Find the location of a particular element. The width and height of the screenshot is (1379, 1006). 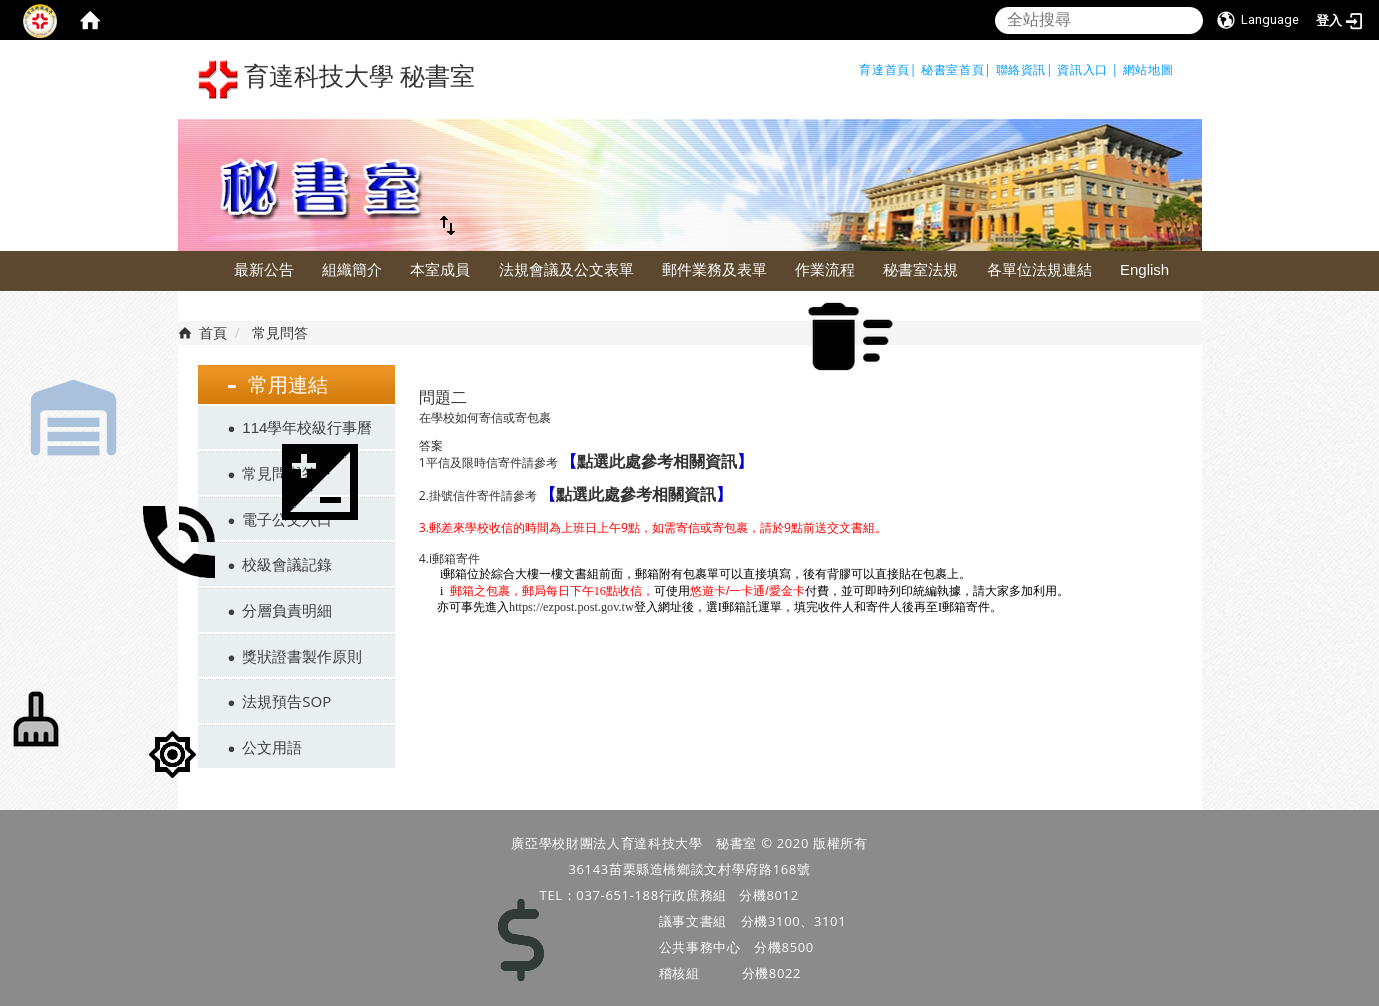

delete all selected items at once is located at coordinates (850, 336).